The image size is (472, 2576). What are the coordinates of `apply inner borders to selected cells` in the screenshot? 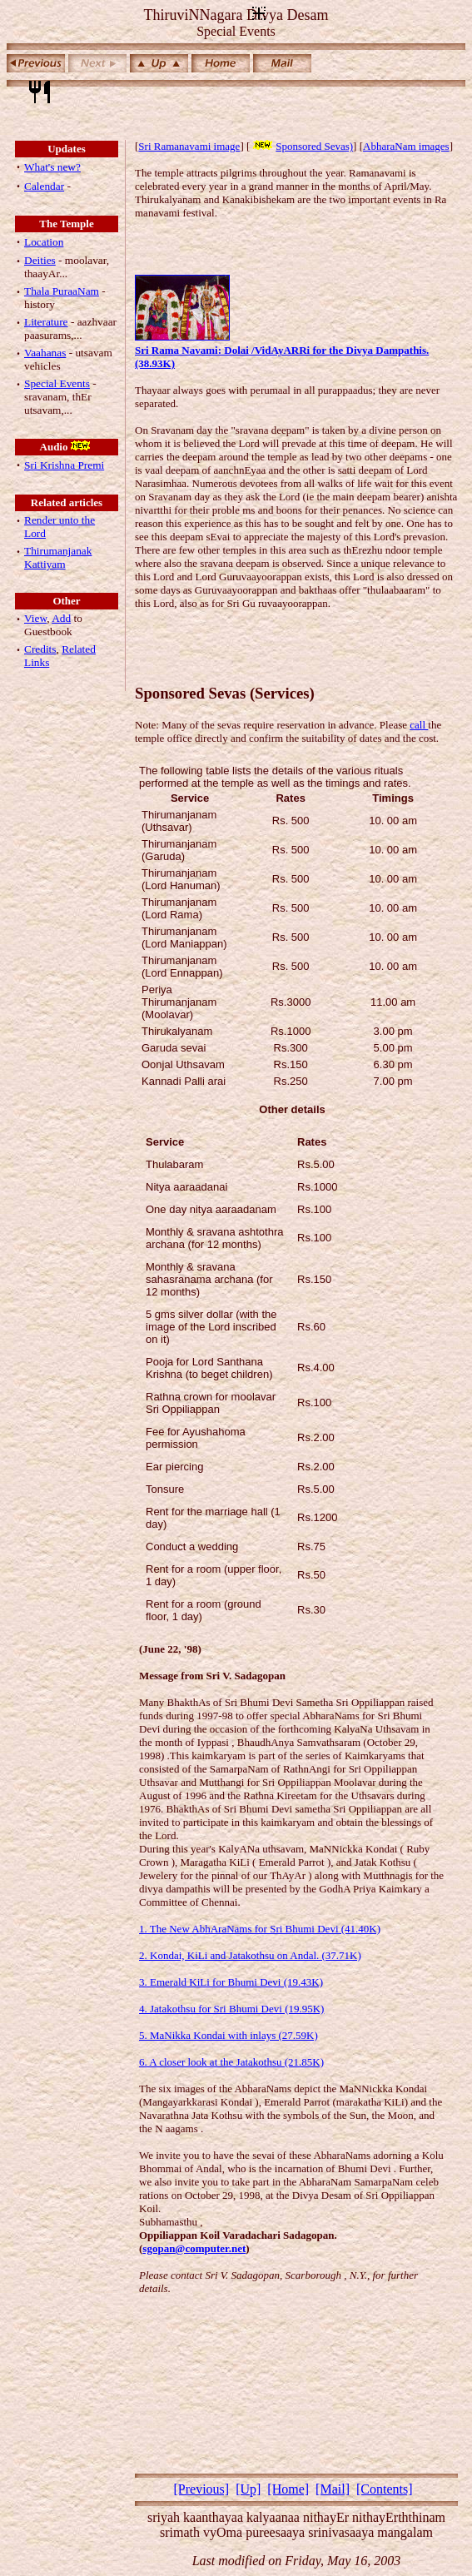 It's located at (259, 13).